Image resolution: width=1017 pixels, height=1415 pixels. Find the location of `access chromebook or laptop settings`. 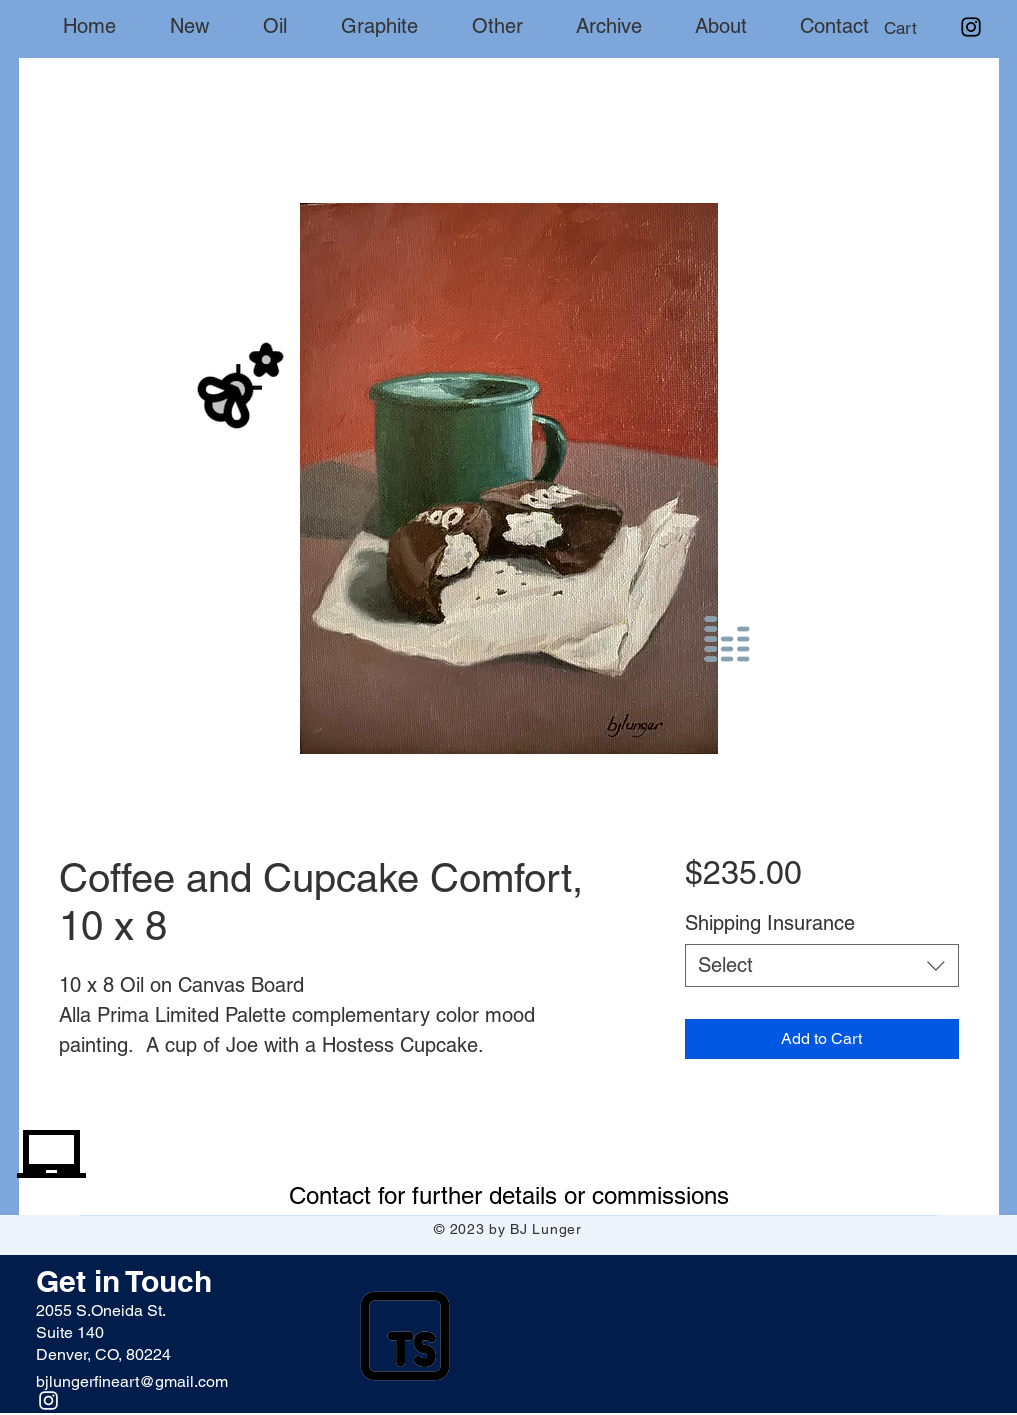

access chromebook or laptop settings is located at coordinates (51, 1155).